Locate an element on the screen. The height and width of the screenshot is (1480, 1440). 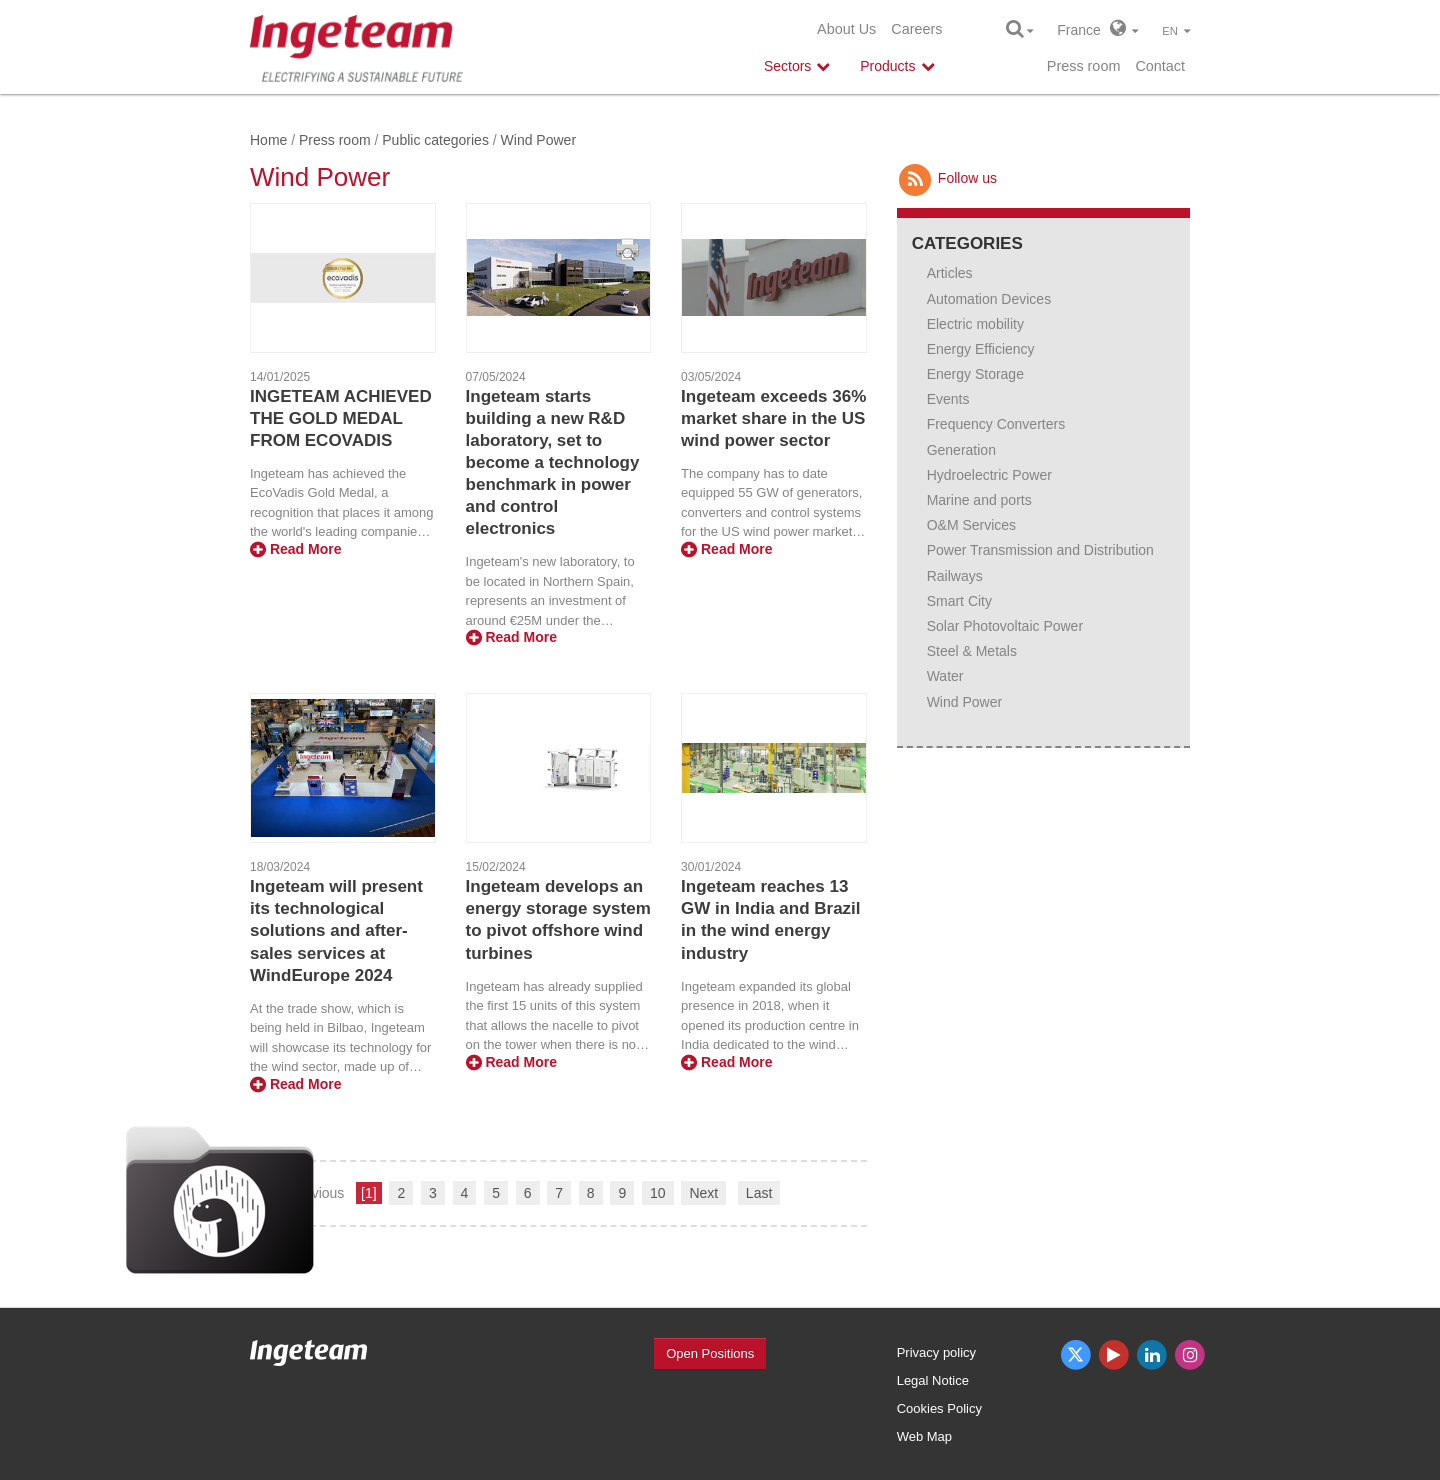
folder containing deno runtime projects is located at coordinates (219, 1205).